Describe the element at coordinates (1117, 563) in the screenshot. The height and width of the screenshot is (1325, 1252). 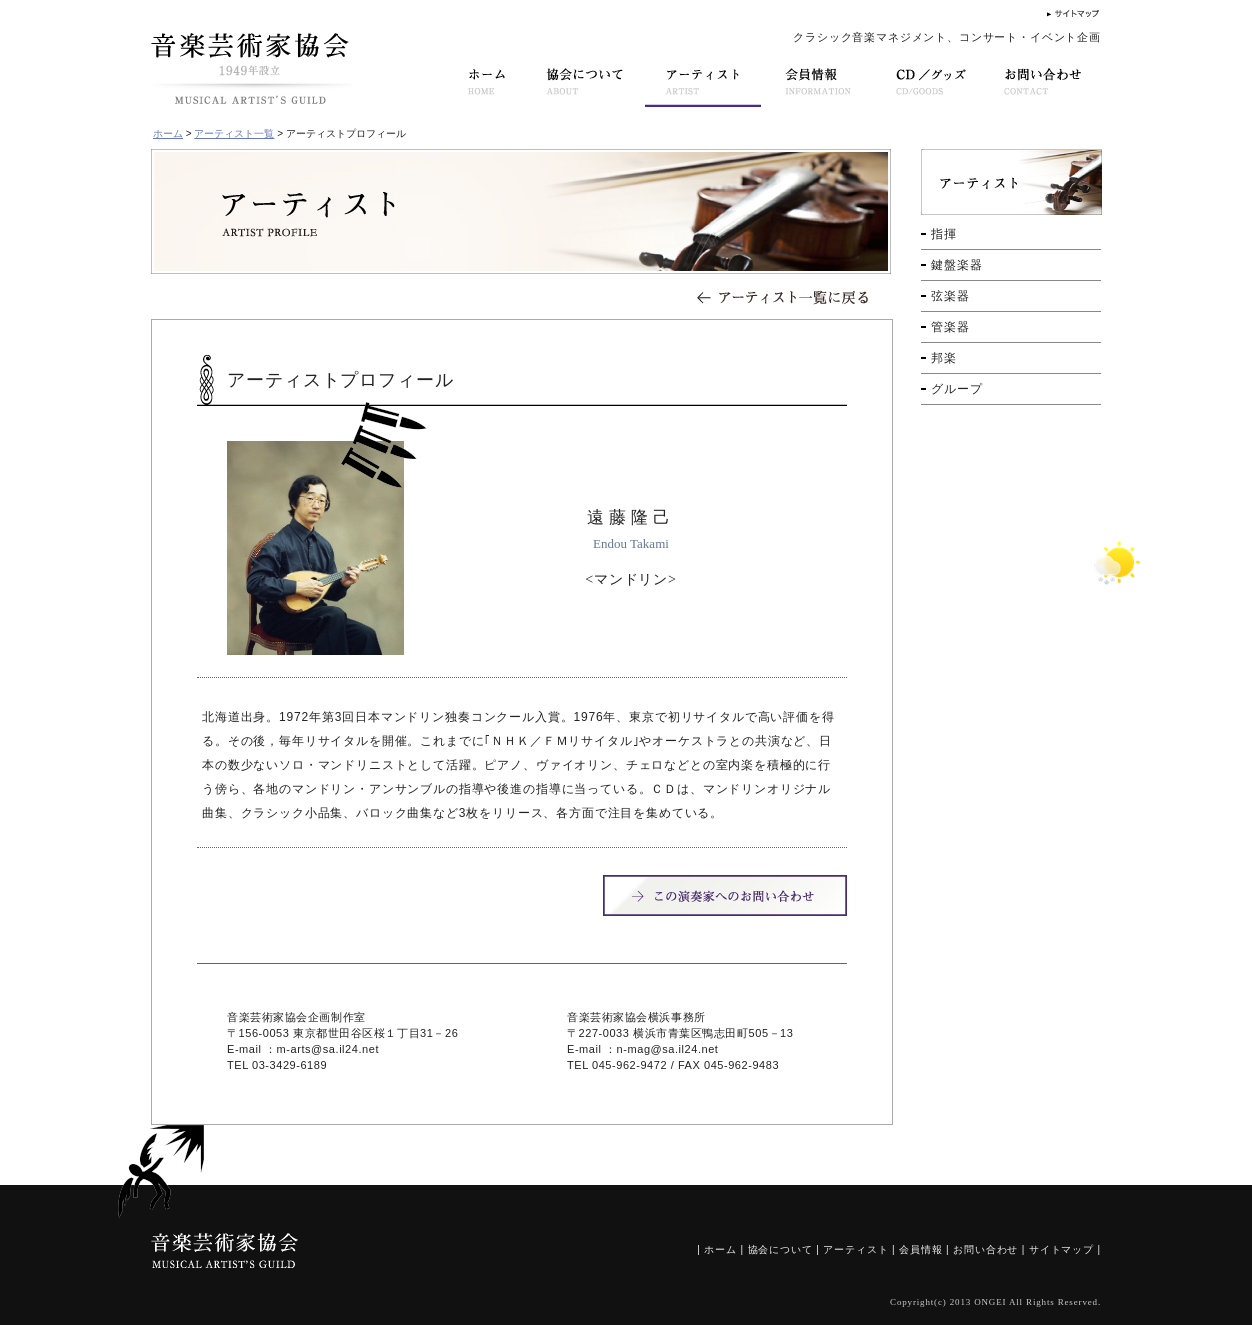
I see `indicates scattered snow showers during daytime` at that location.